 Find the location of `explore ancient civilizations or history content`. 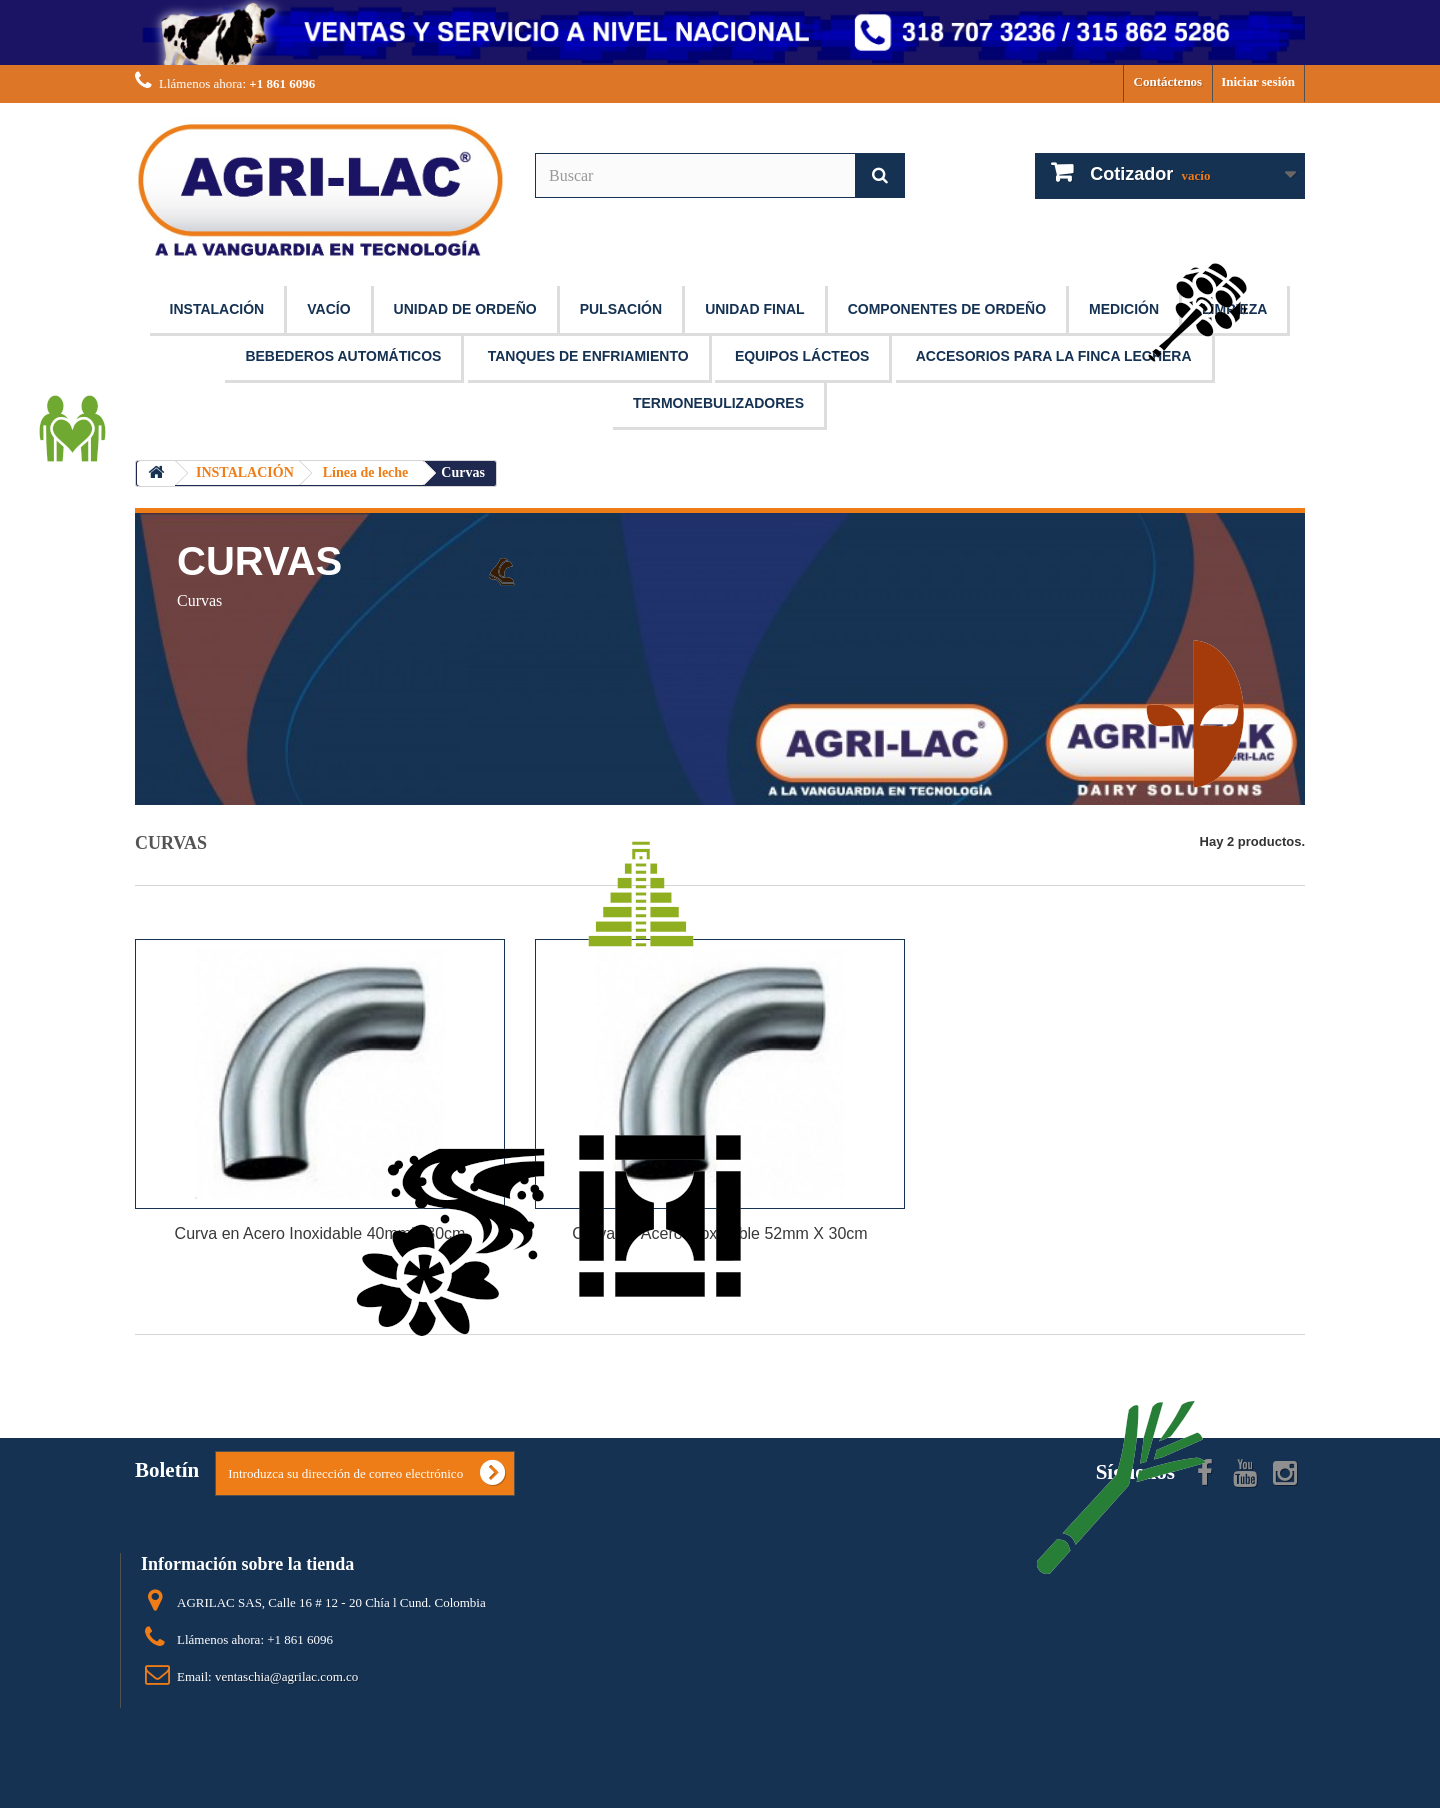

explore ancient civilizations or history content is located at coordinates (641, 894).